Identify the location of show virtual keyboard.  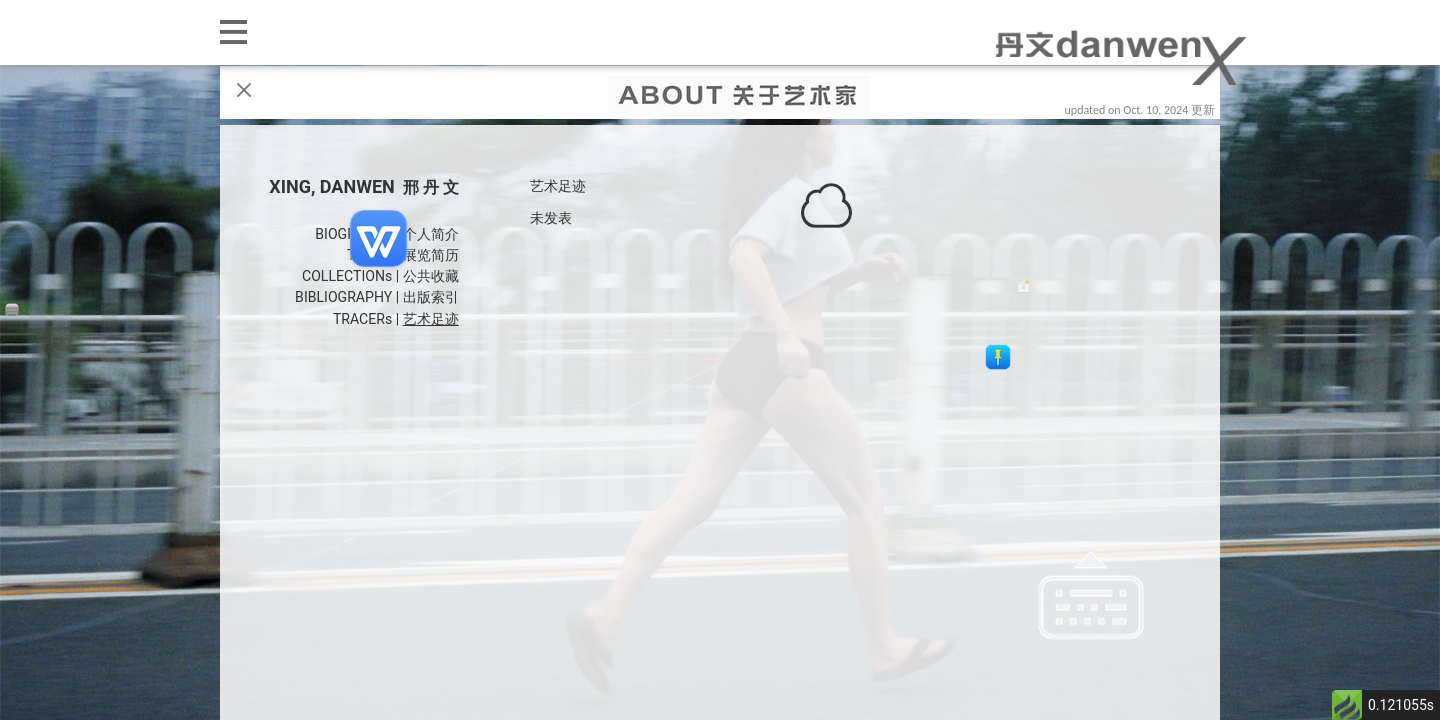
(1091, 595).